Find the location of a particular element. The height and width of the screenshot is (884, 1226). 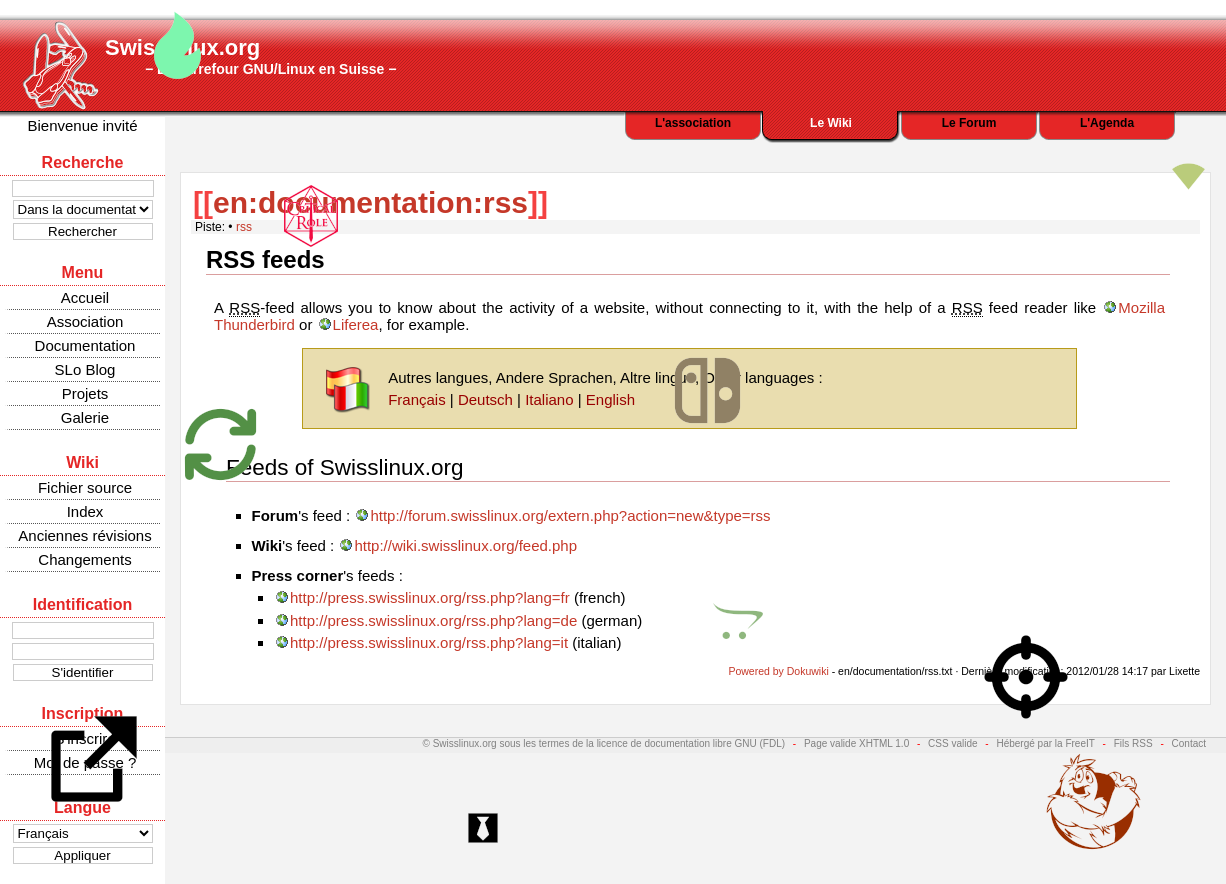

critical role official logo is located at coordinates (311, 216).